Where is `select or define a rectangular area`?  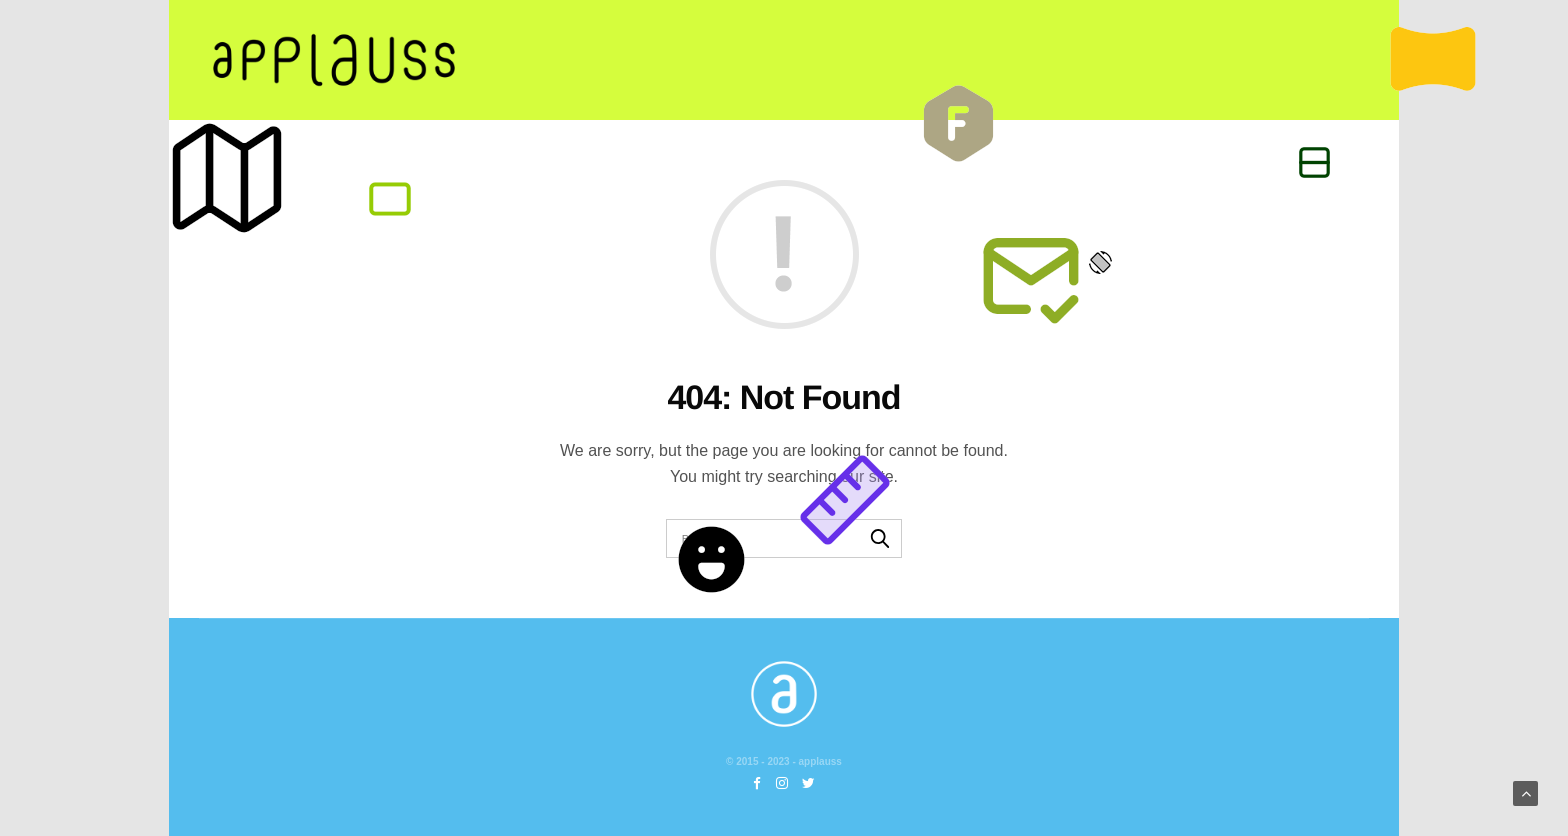 select or define a rectangular area is located at coordinates (390, 199).